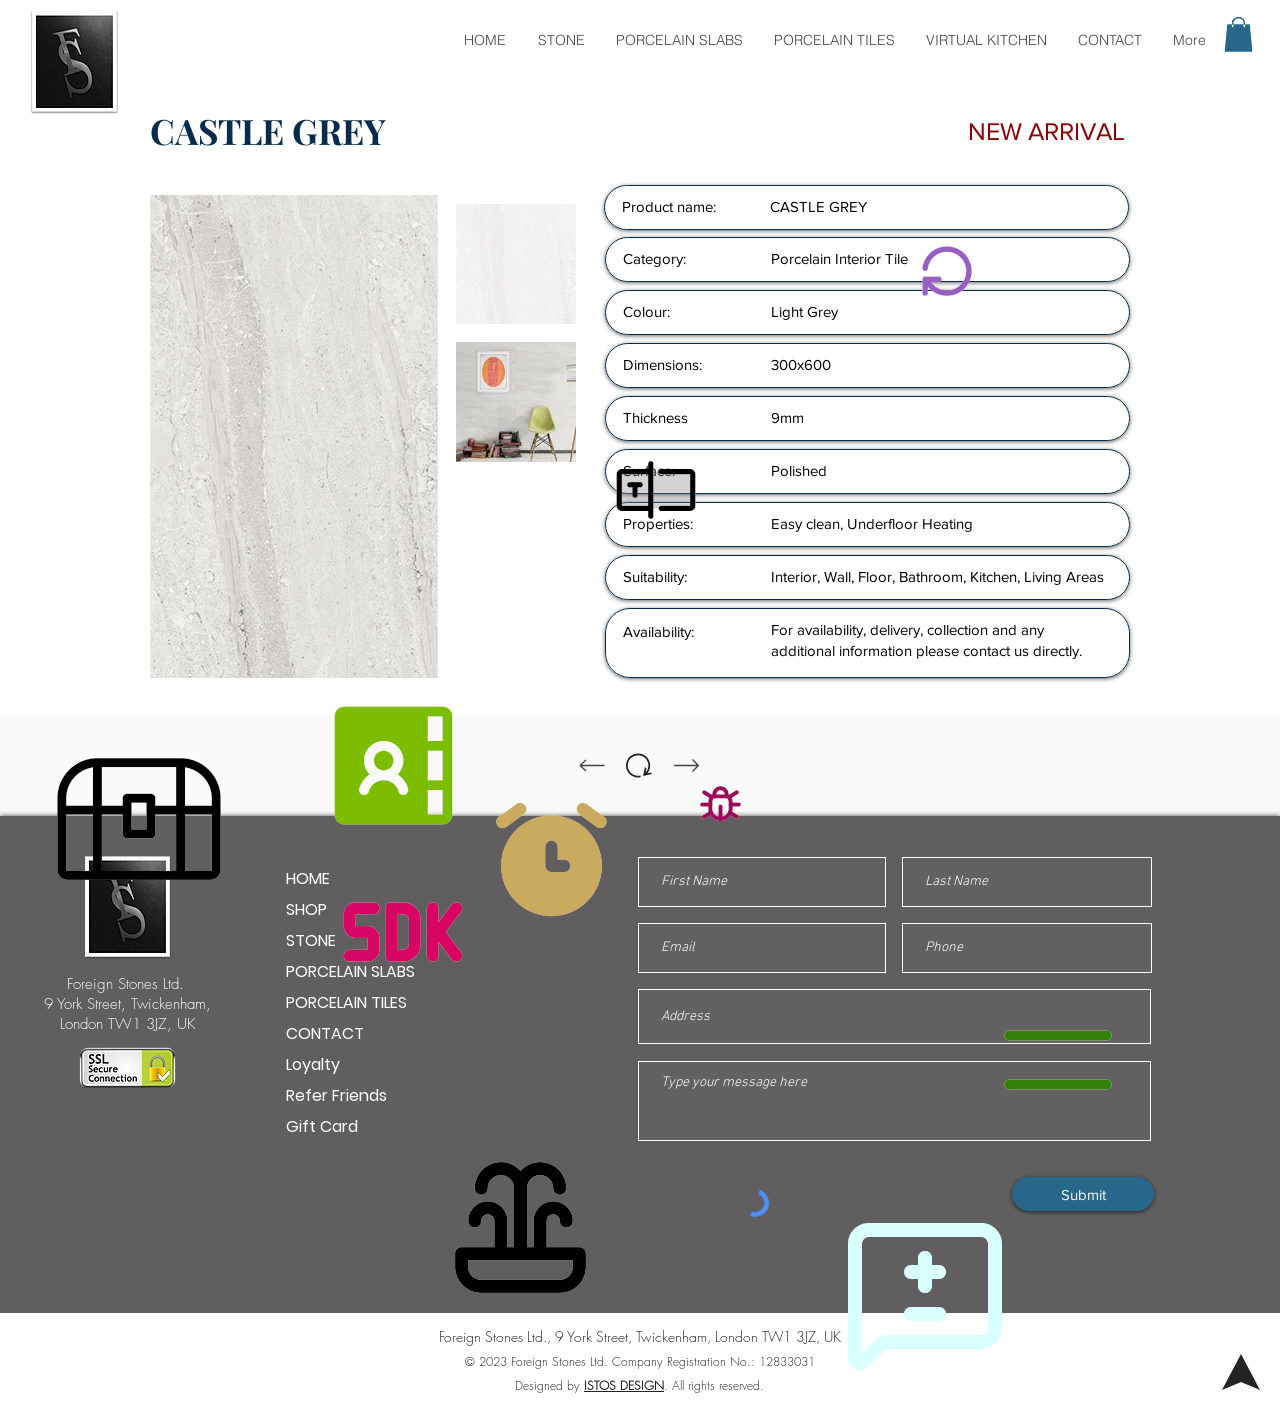 This screenshot has height=1410, width=1280. Describe the element at coordinates (1058, 1060) in the screenshot. I see `open menu or navigation options` at that location.